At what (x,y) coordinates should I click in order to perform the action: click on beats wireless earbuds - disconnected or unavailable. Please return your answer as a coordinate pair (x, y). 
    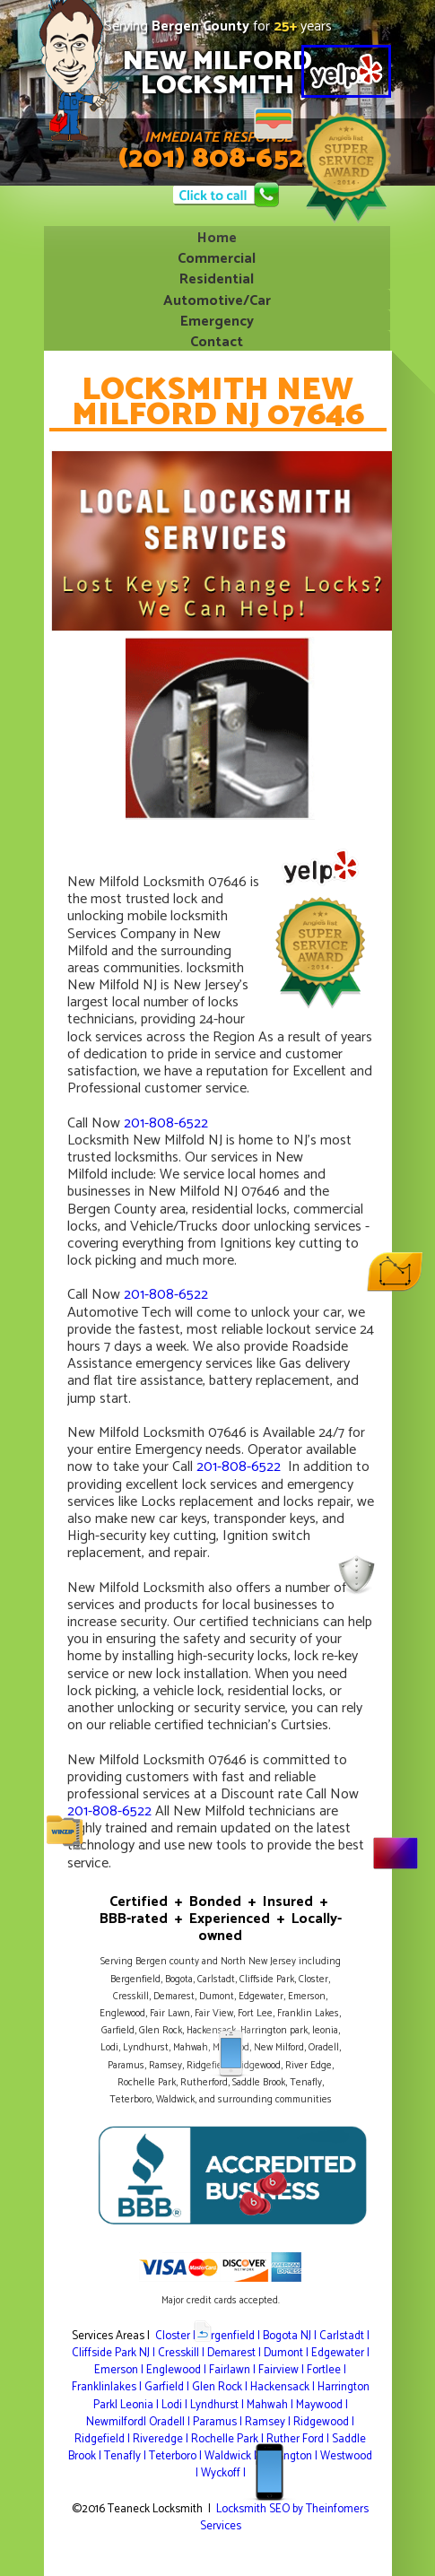
    Looking at the image, I should click on (263, 2193).